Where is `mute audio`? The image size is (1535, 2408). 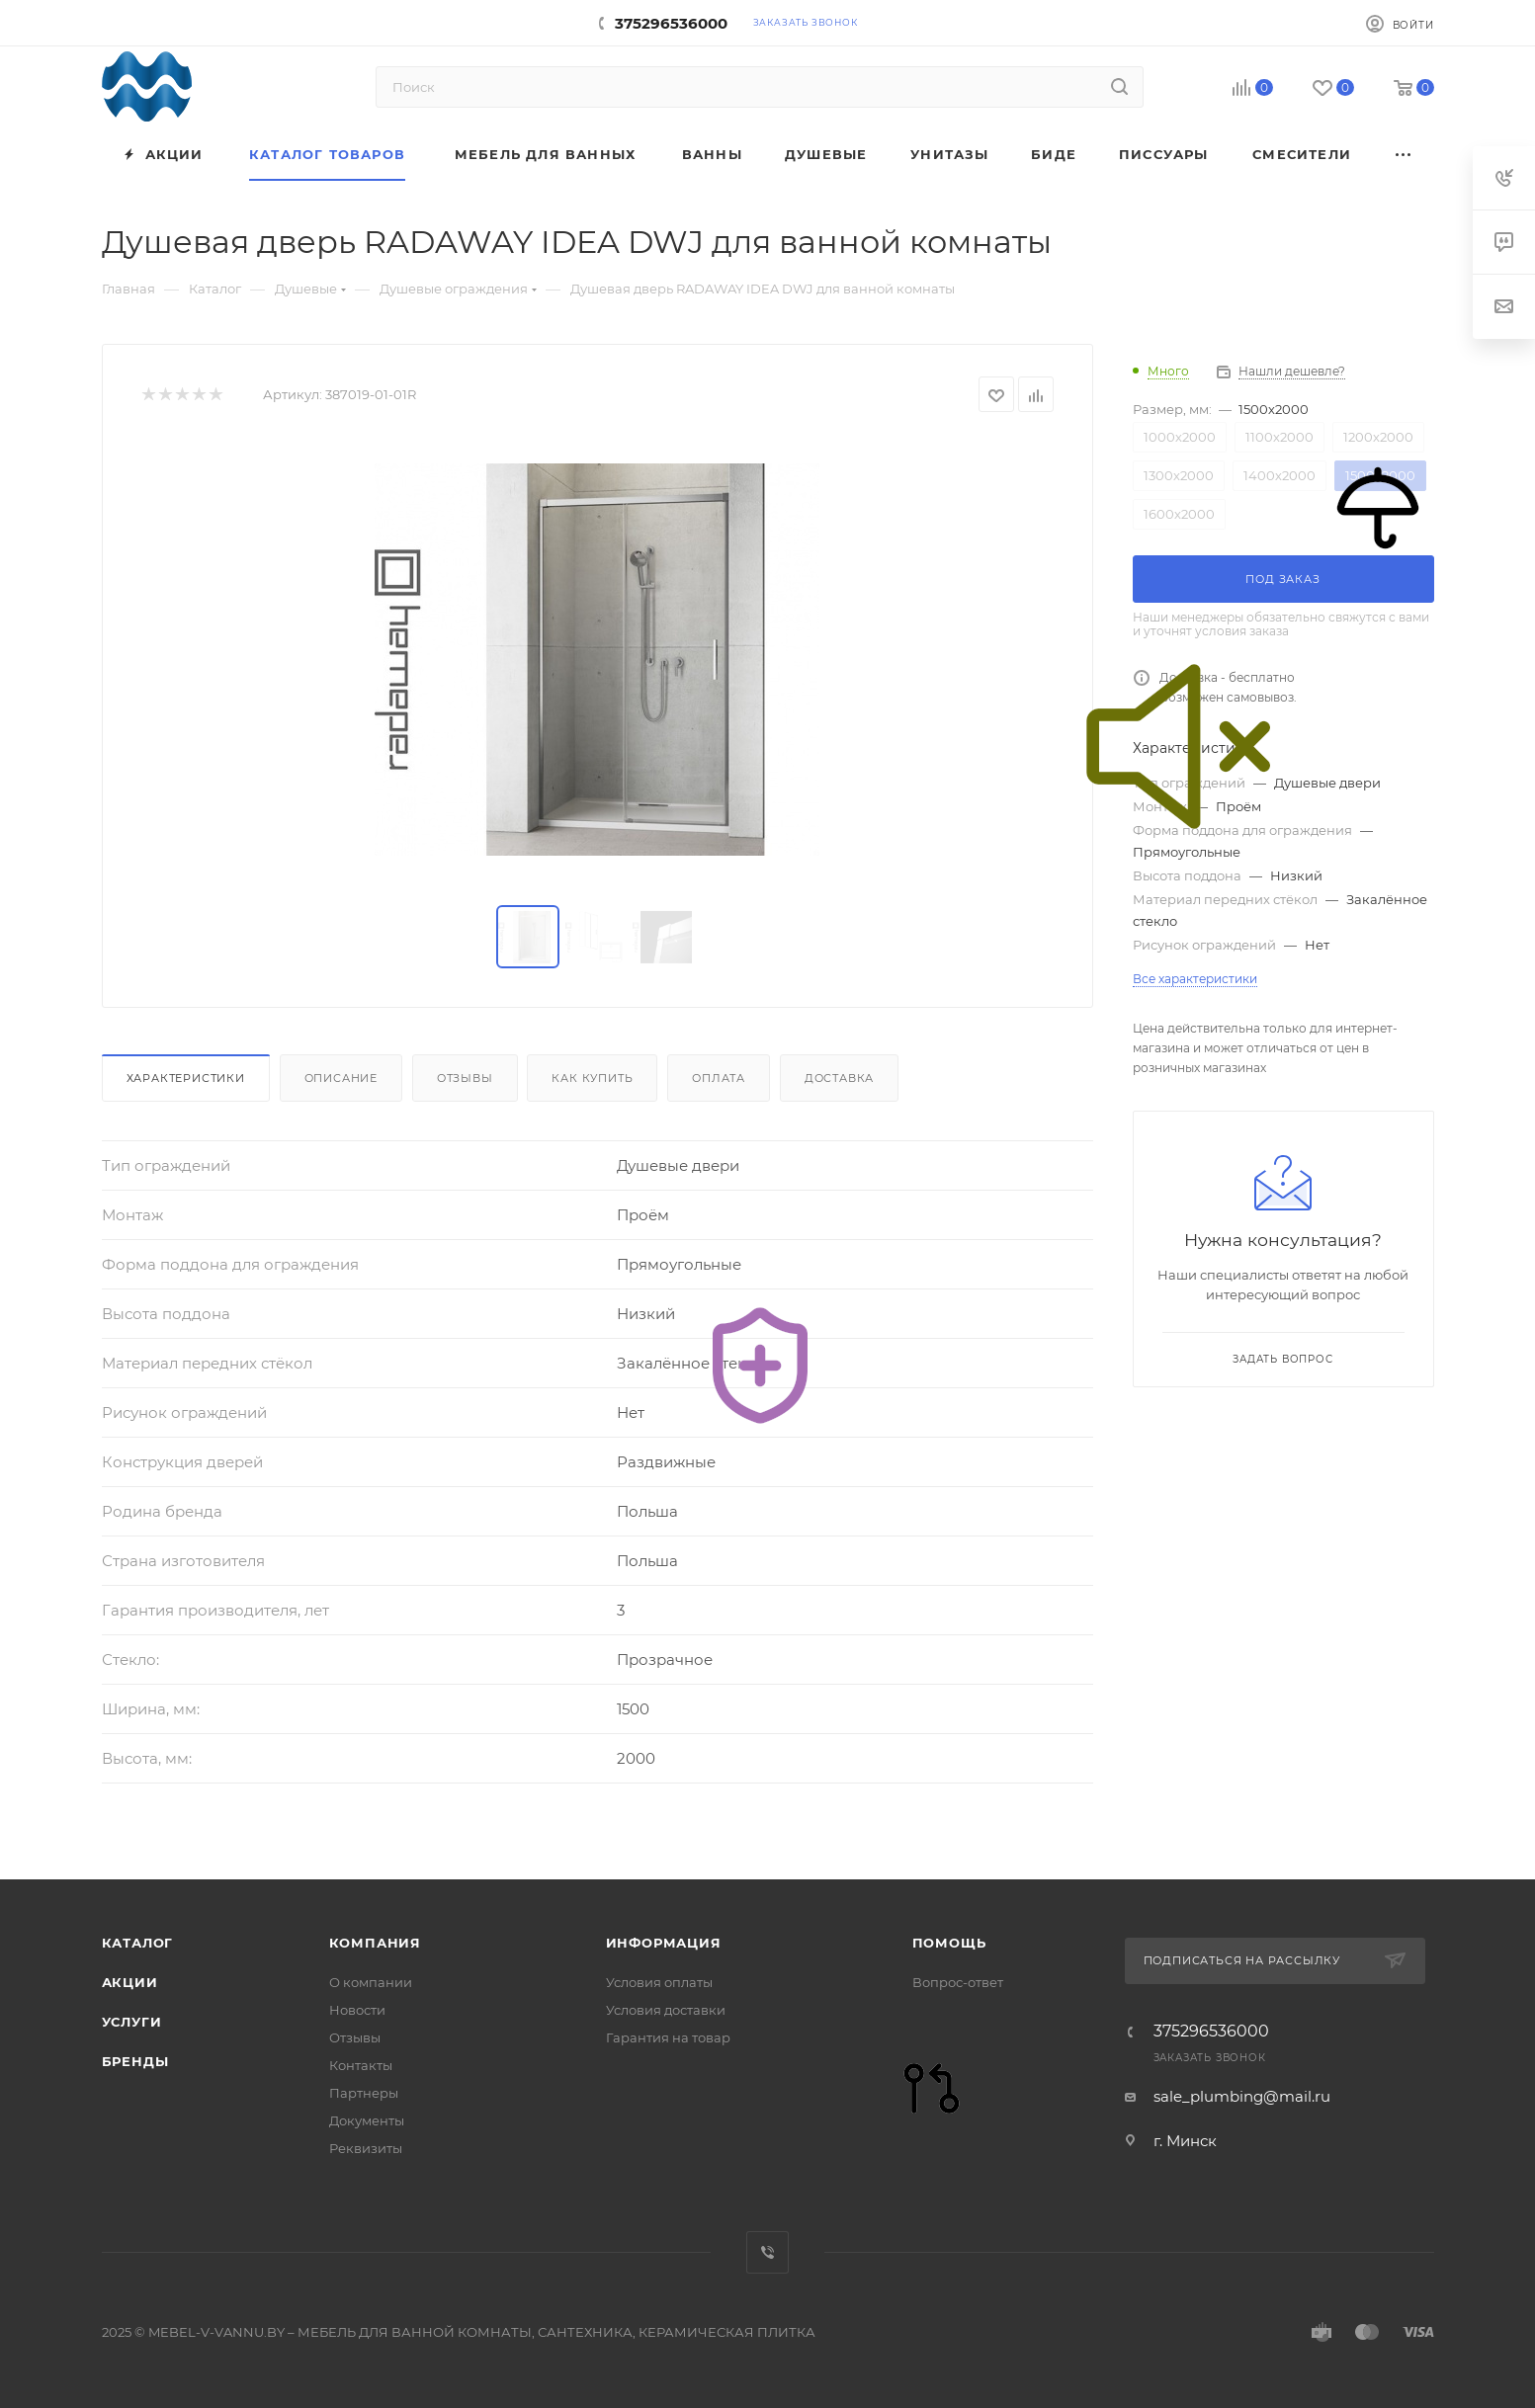
mute audio is located at coordinates (1168, 746).